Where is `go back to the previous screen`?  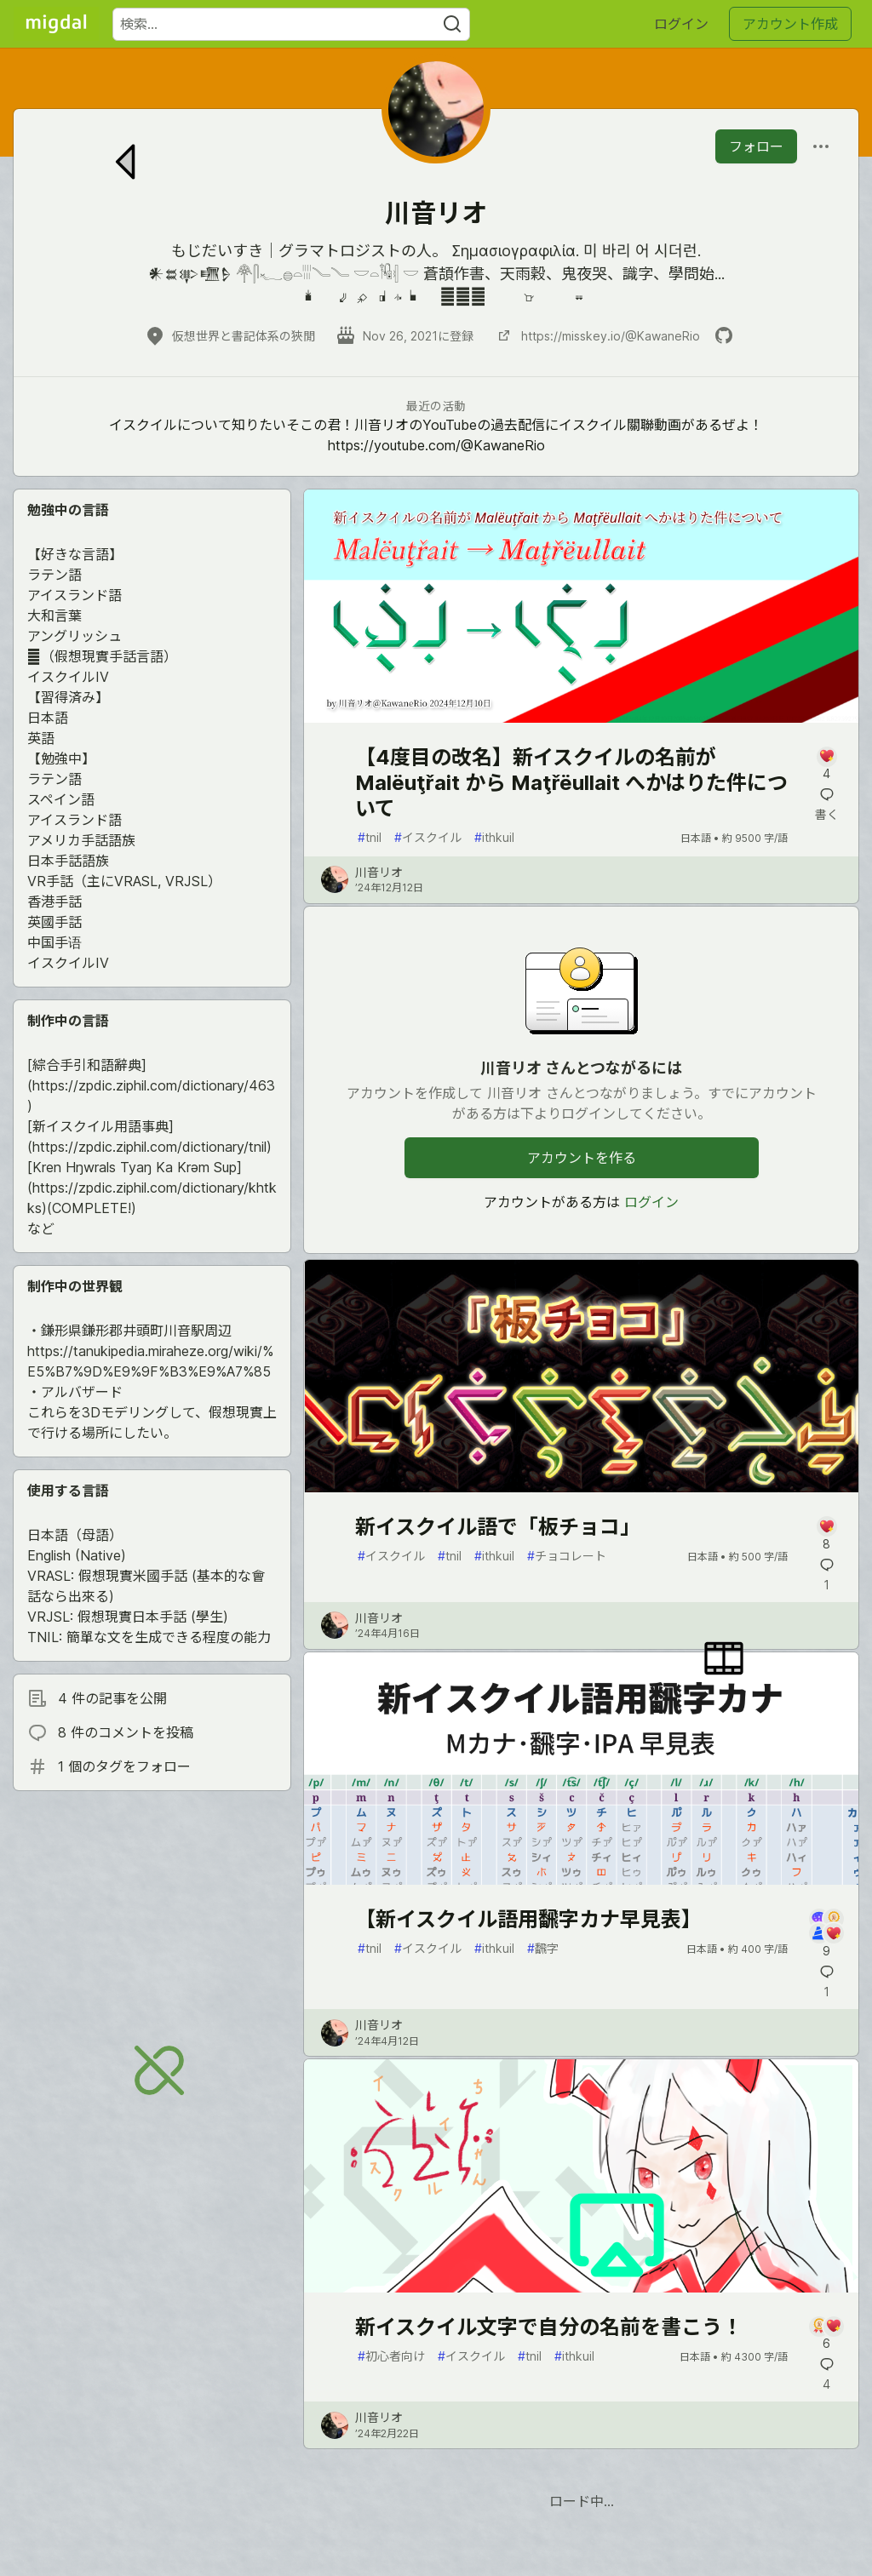 go back to the previous screen is located at coordinates (127, 162).